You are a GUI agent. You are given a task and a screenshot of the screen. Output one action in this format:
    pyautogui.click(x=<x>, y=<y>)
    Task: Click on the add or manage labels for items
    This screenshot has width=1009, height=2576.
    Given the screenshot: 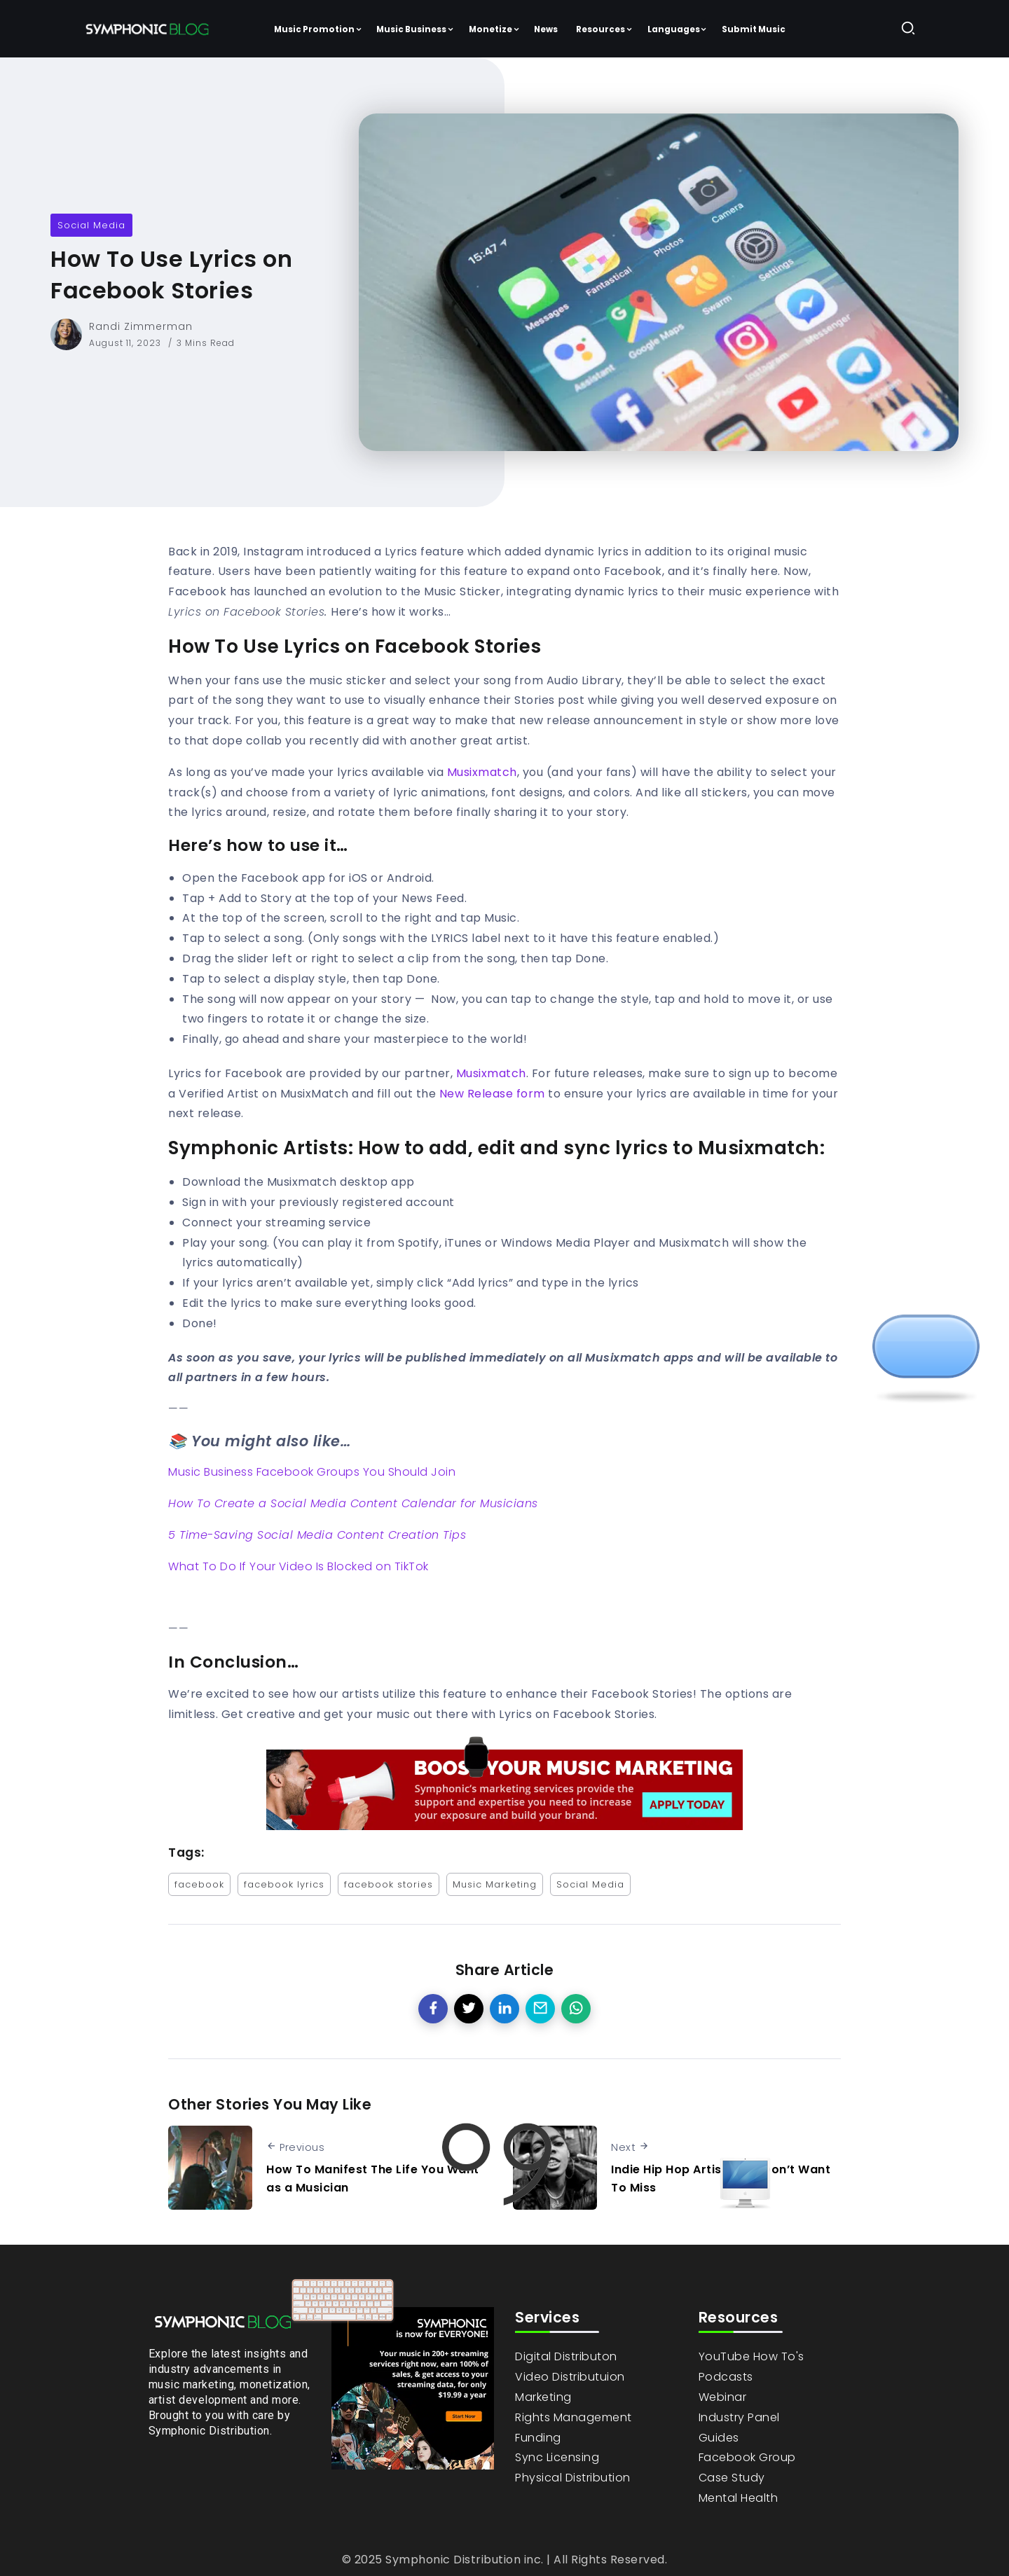 What is the action you would take?
    pyautogui.click(x=926, y=1351)
    